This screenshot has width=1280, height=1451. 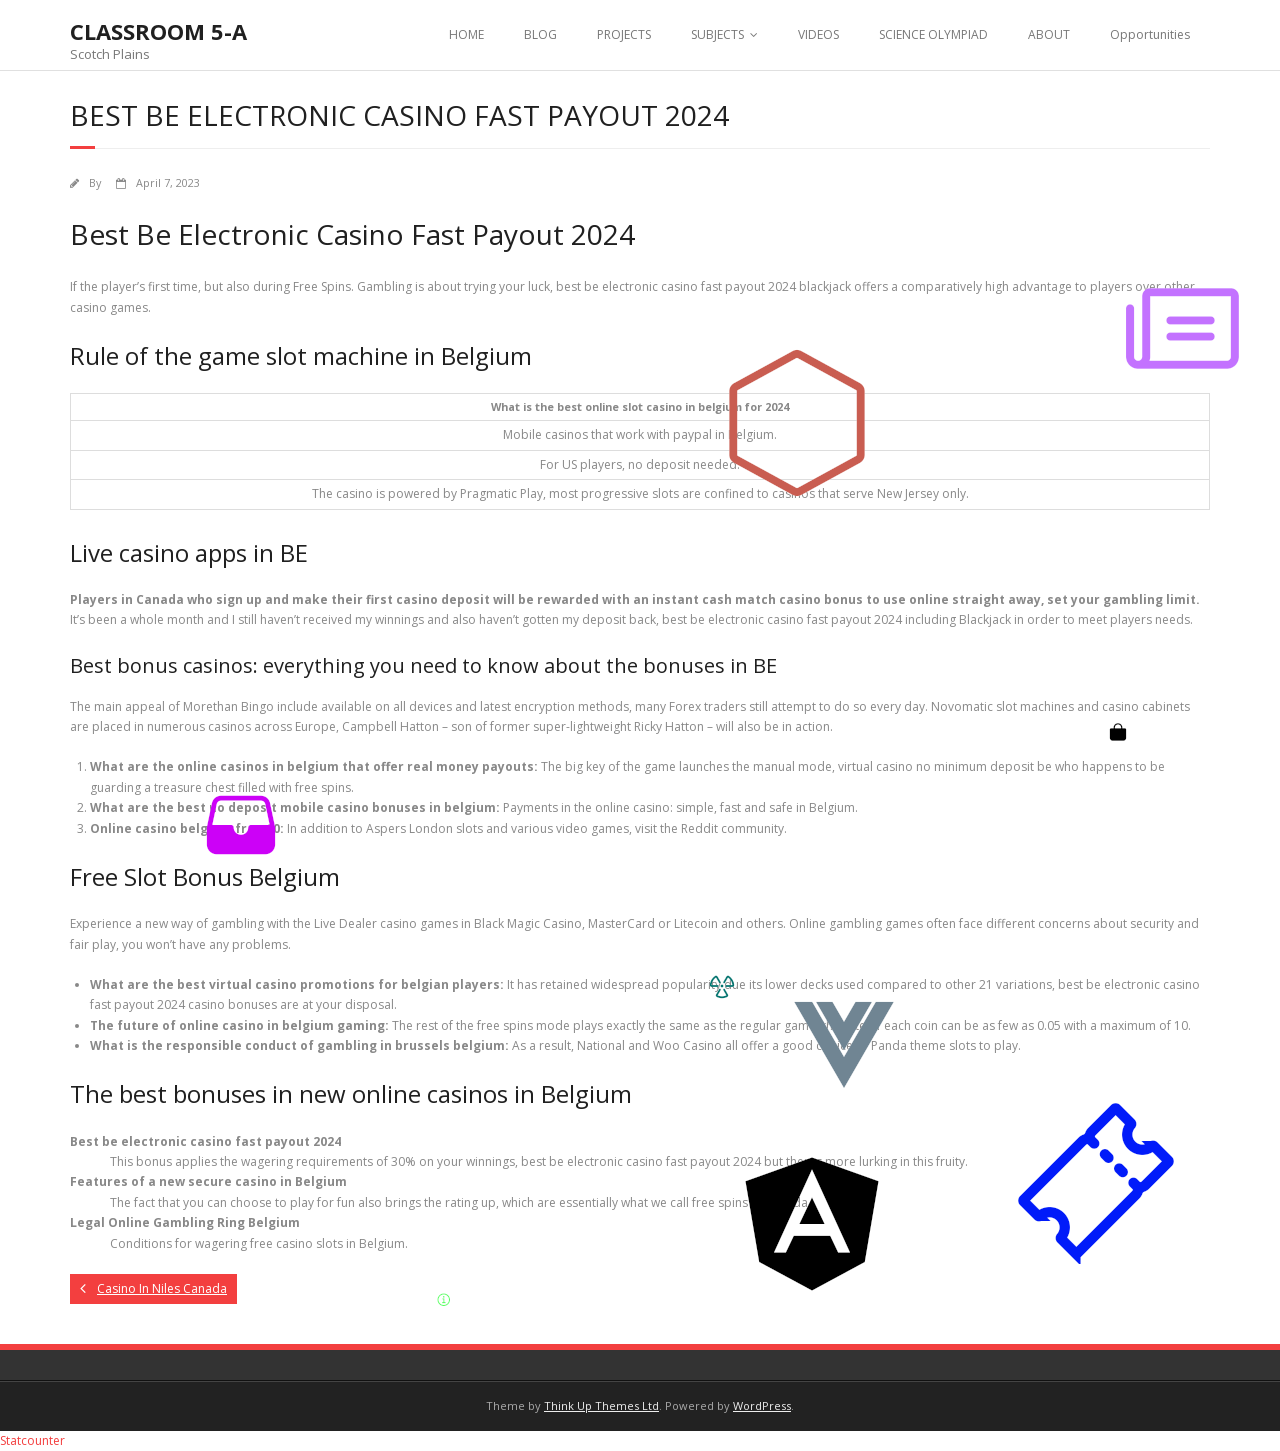 What do you see at coordinates (722, 986) in the screenshot?
I see `indicates radioactive or hazardous material warning` at bounding box center [722, 986].